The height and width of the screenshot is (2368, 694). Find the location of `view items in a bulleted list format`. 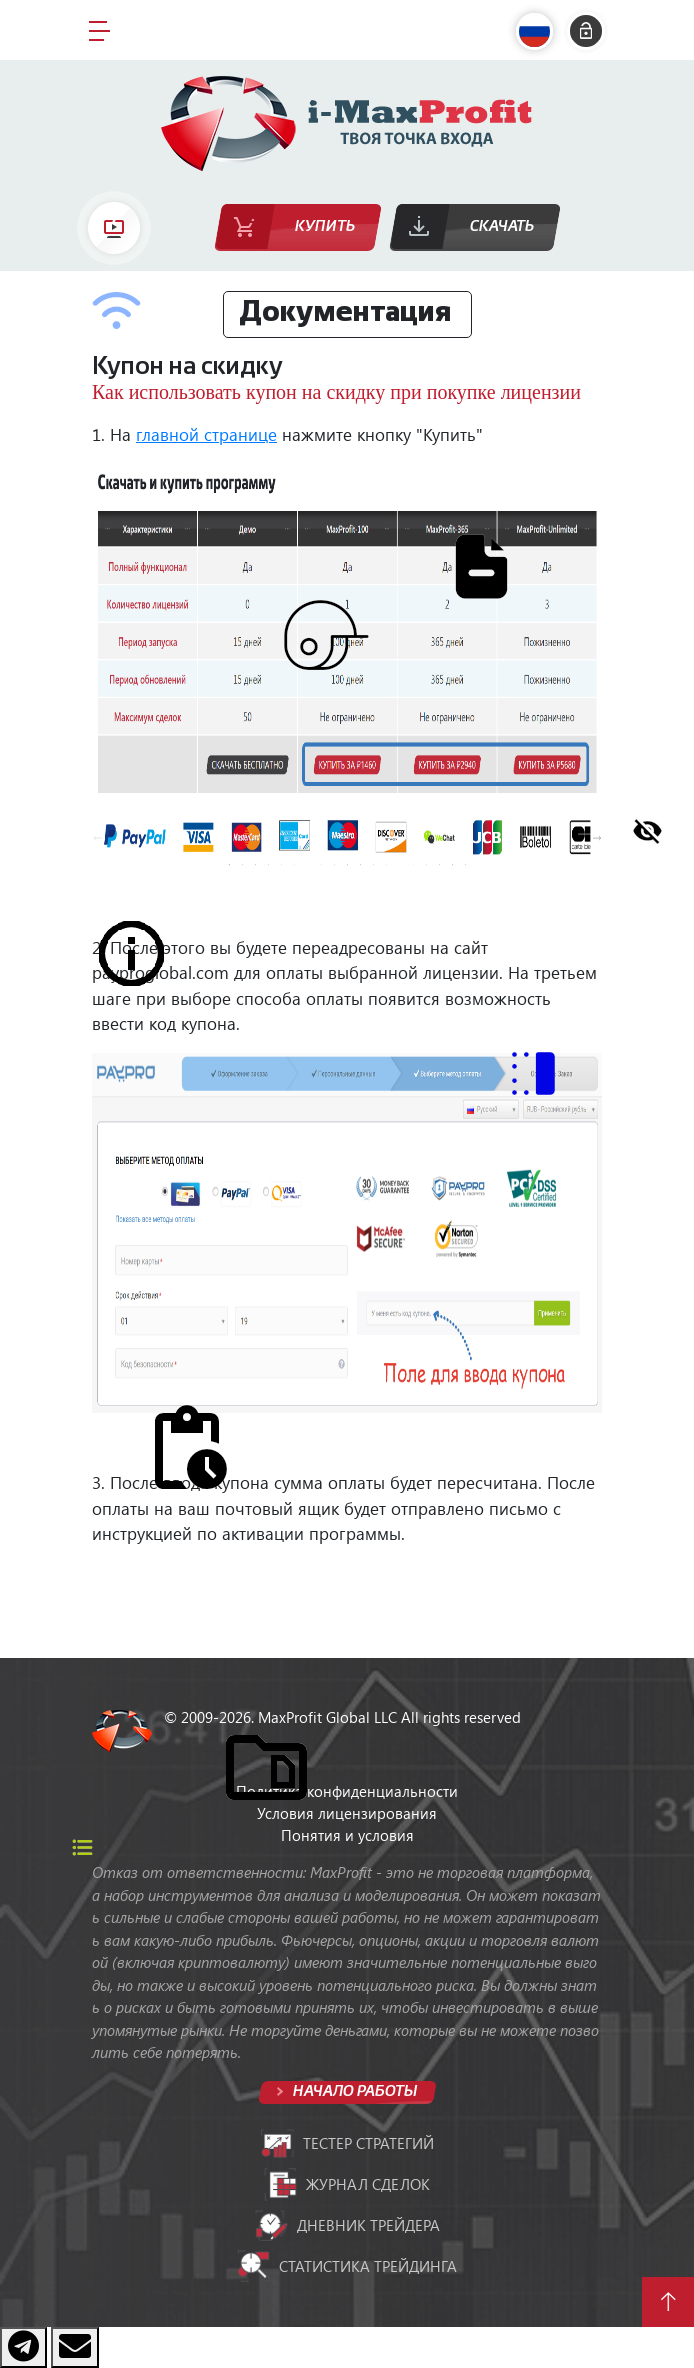

view items in a bulleted list format is located at coordinates (82, 1847).